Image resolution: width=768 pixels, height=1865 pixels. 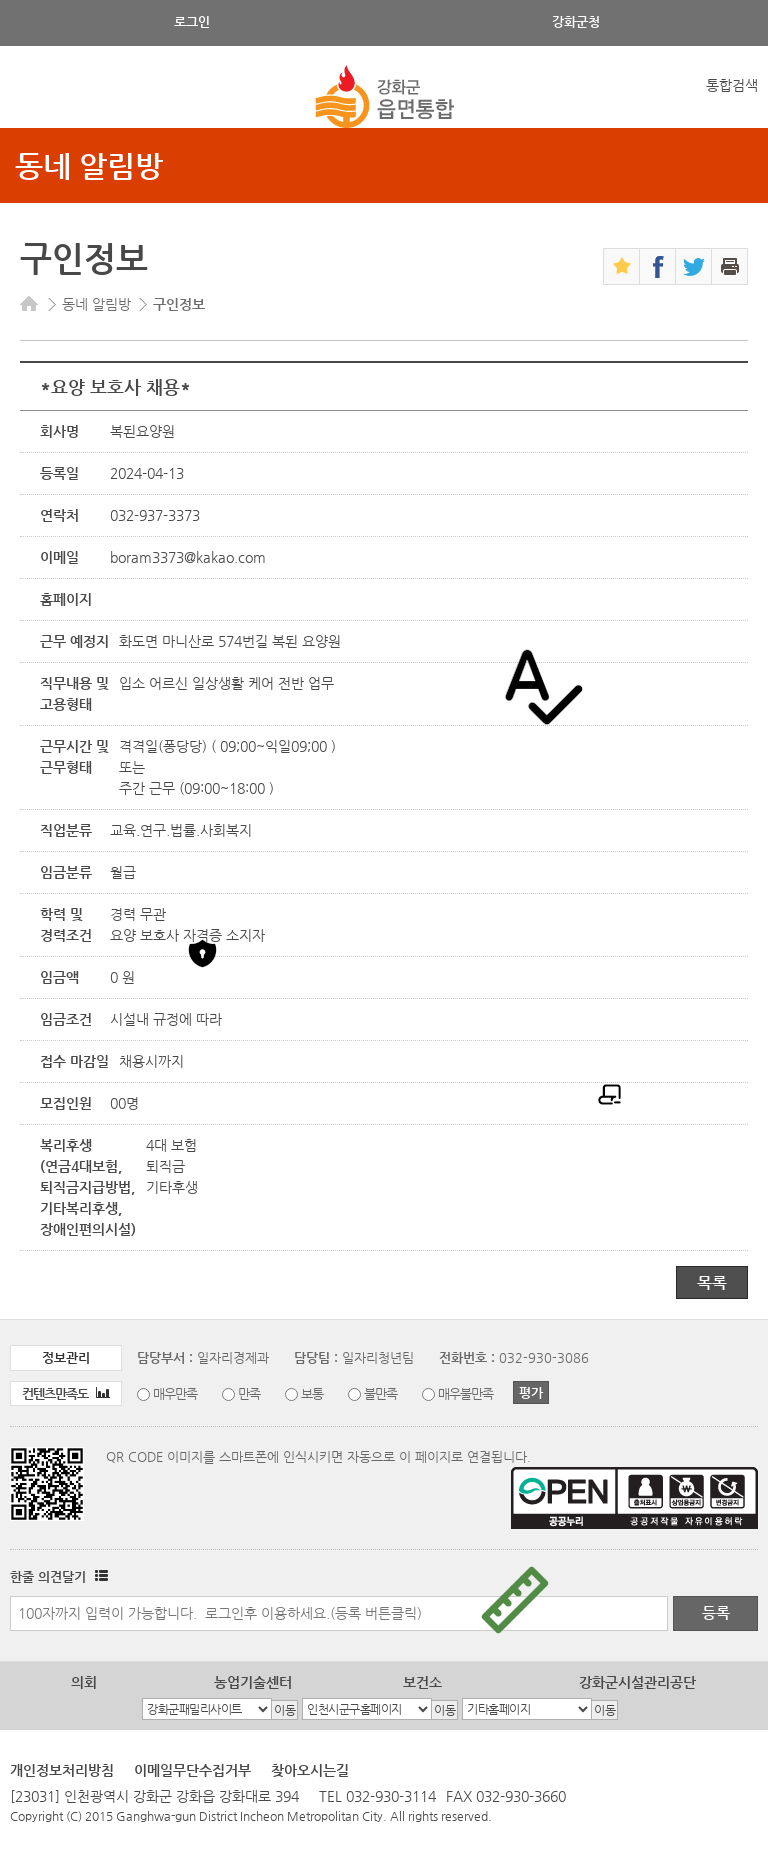 What do you see at coordinates (541, 685) in the screenshot?
I see `enable spellcheck or grammar checking` at bounding box center [541, 685].